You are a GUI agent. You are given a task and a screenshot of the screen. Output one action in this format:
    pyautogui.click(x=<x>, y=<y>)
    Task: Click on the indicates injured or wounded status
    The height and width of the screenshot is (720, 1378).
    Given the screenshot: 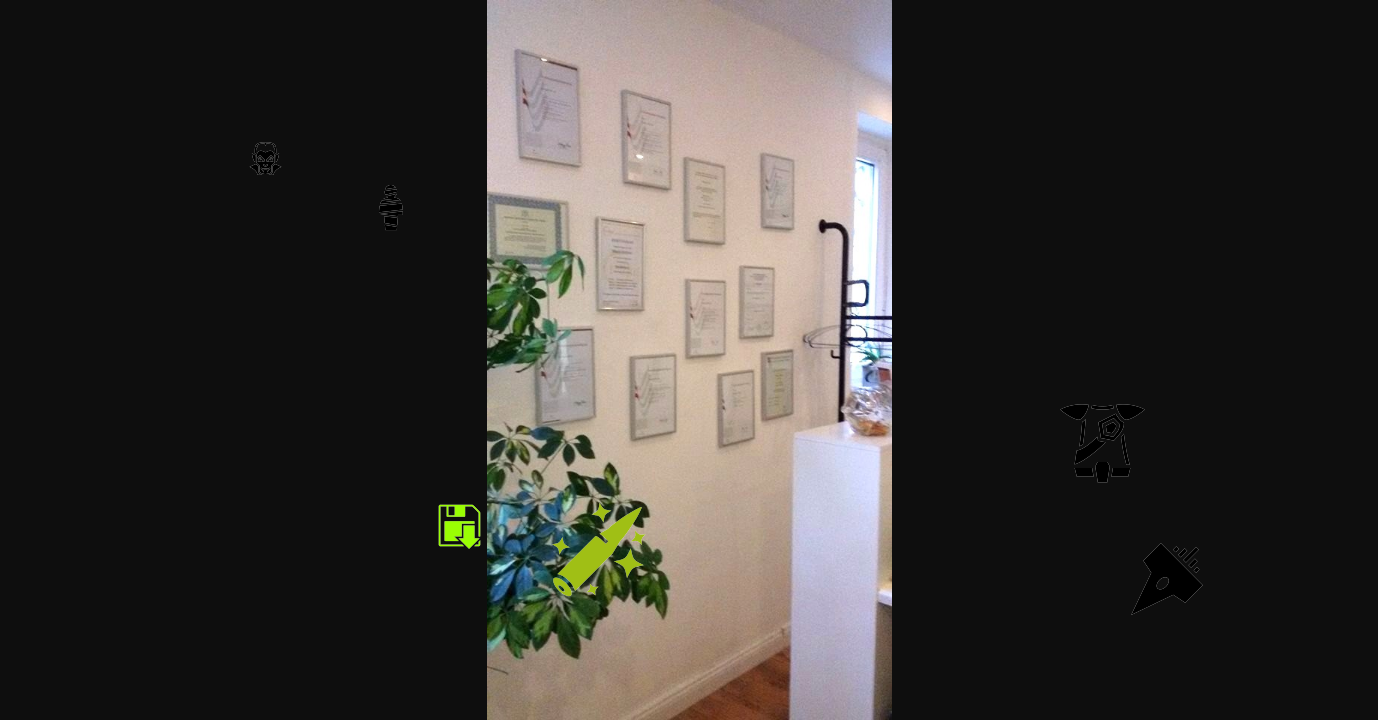 What is the action you would take?
    pyautogui.click(x=391, y=207)
    